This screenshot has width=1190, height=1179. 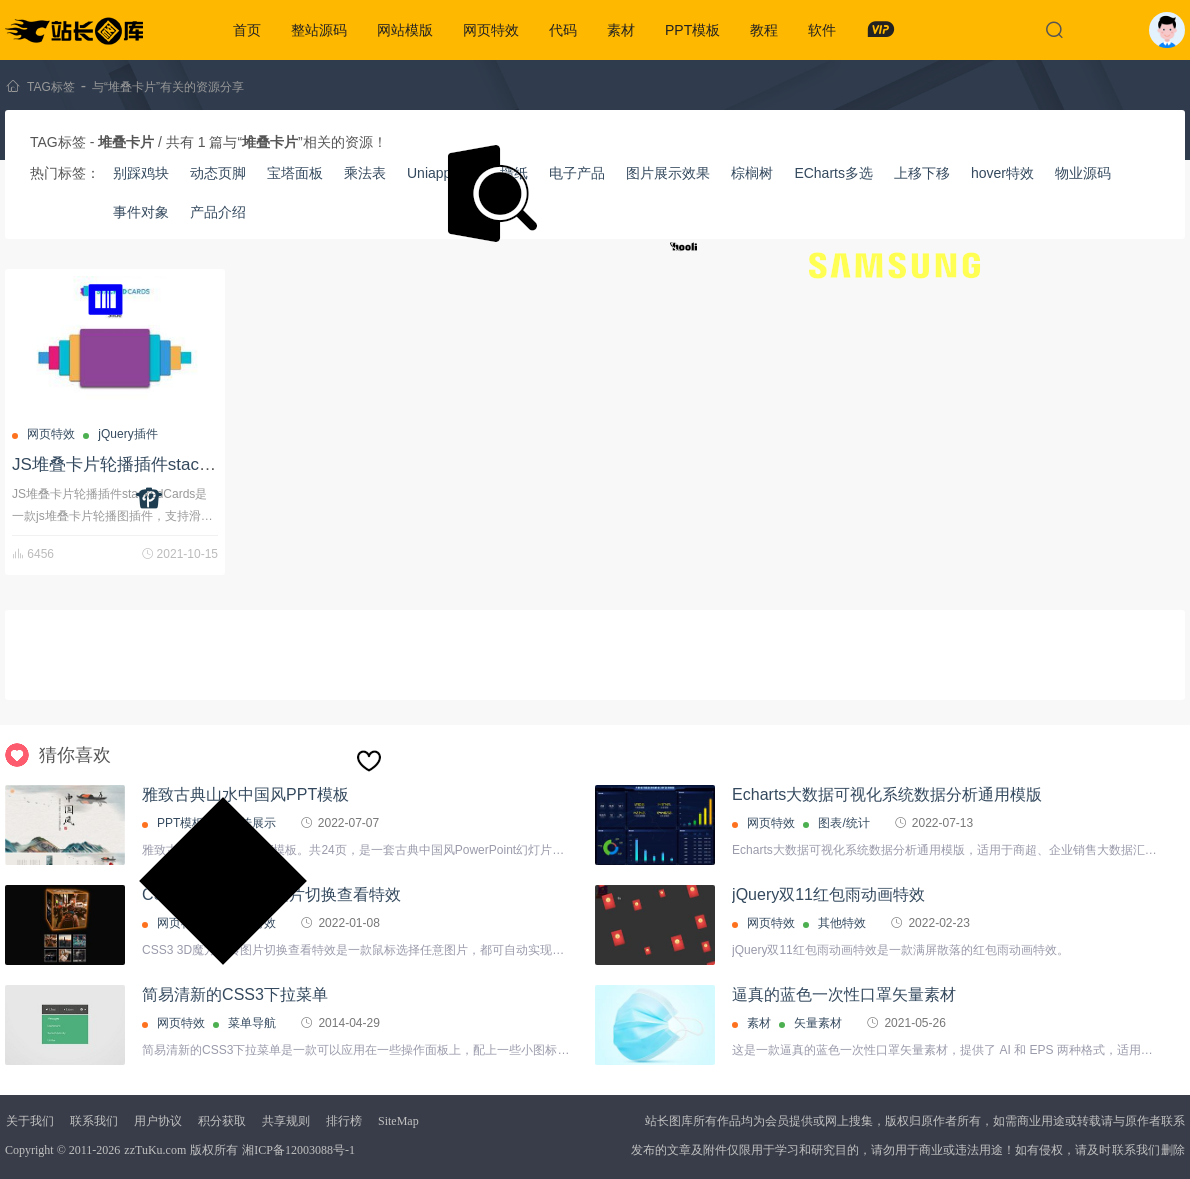 I want to click on Samsung brand logo, so click(x=894, y=265).